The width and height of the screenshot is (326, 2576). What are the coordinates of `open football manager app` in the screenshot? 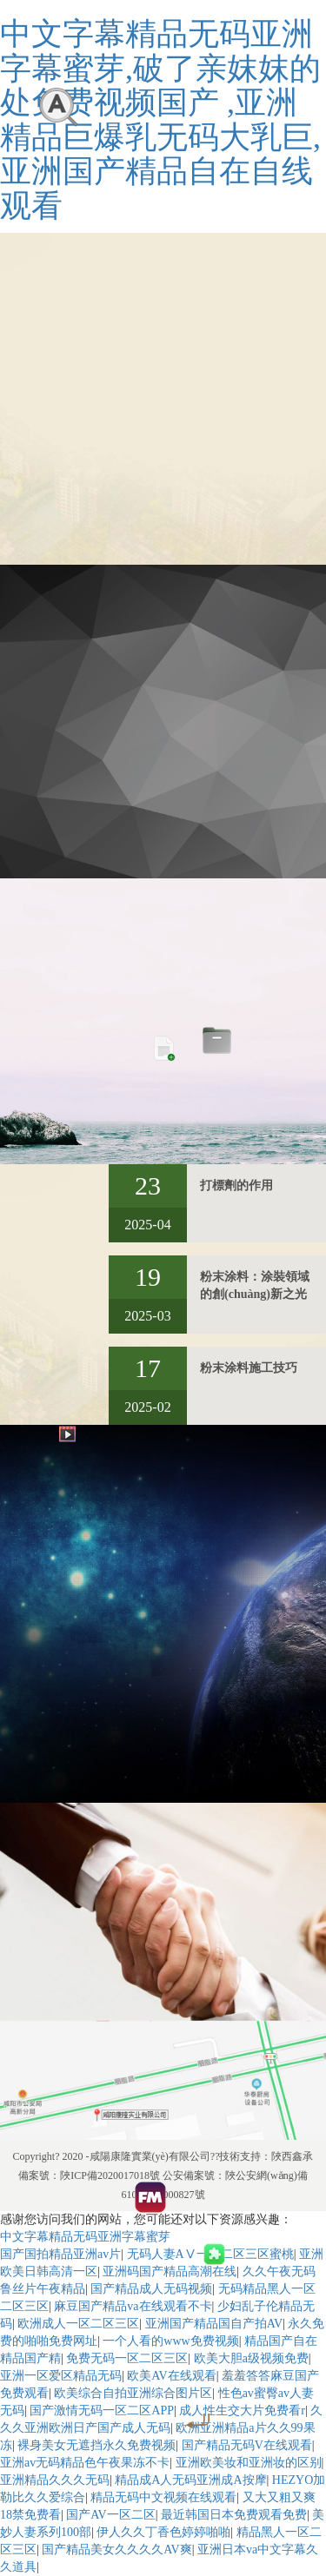 It's located at (150, 2197).